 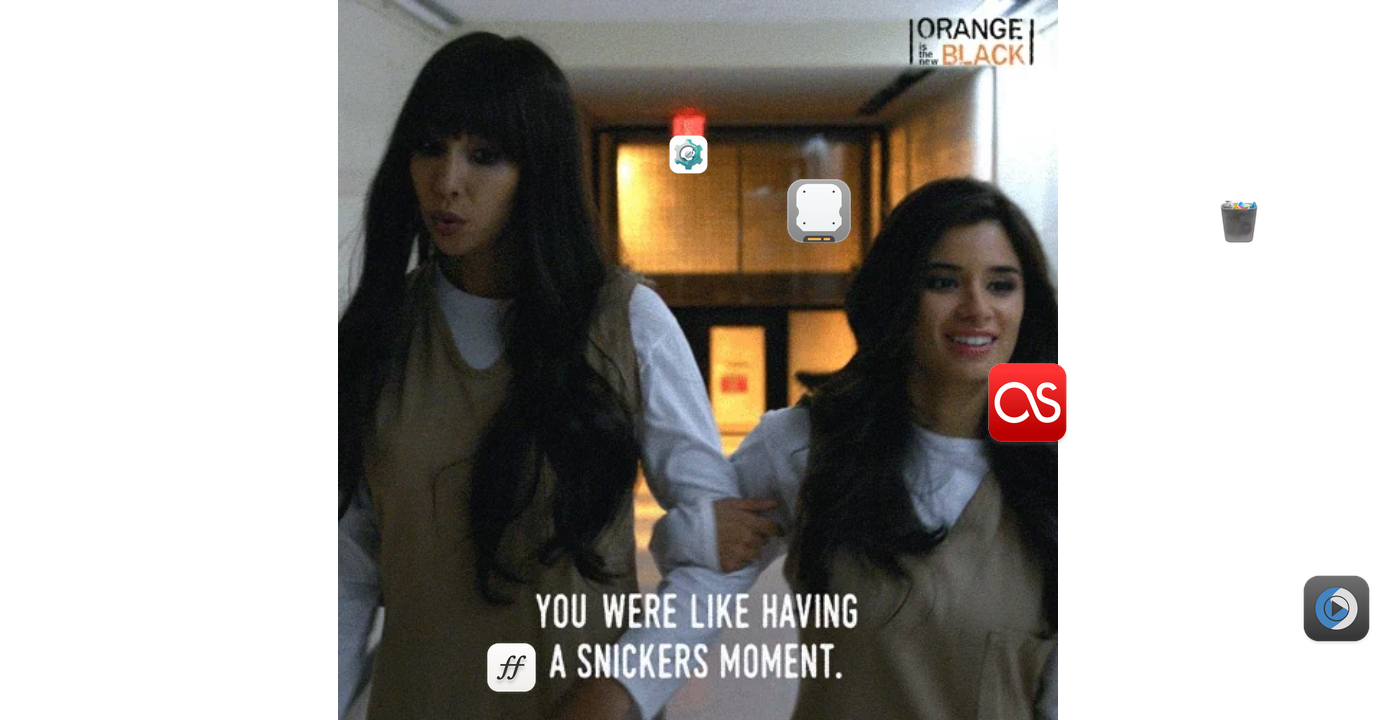 What do you see at coordinates (511, 667) in the screenshot?
I see `open fontforge font editing application` at bounding box center [511, 667].